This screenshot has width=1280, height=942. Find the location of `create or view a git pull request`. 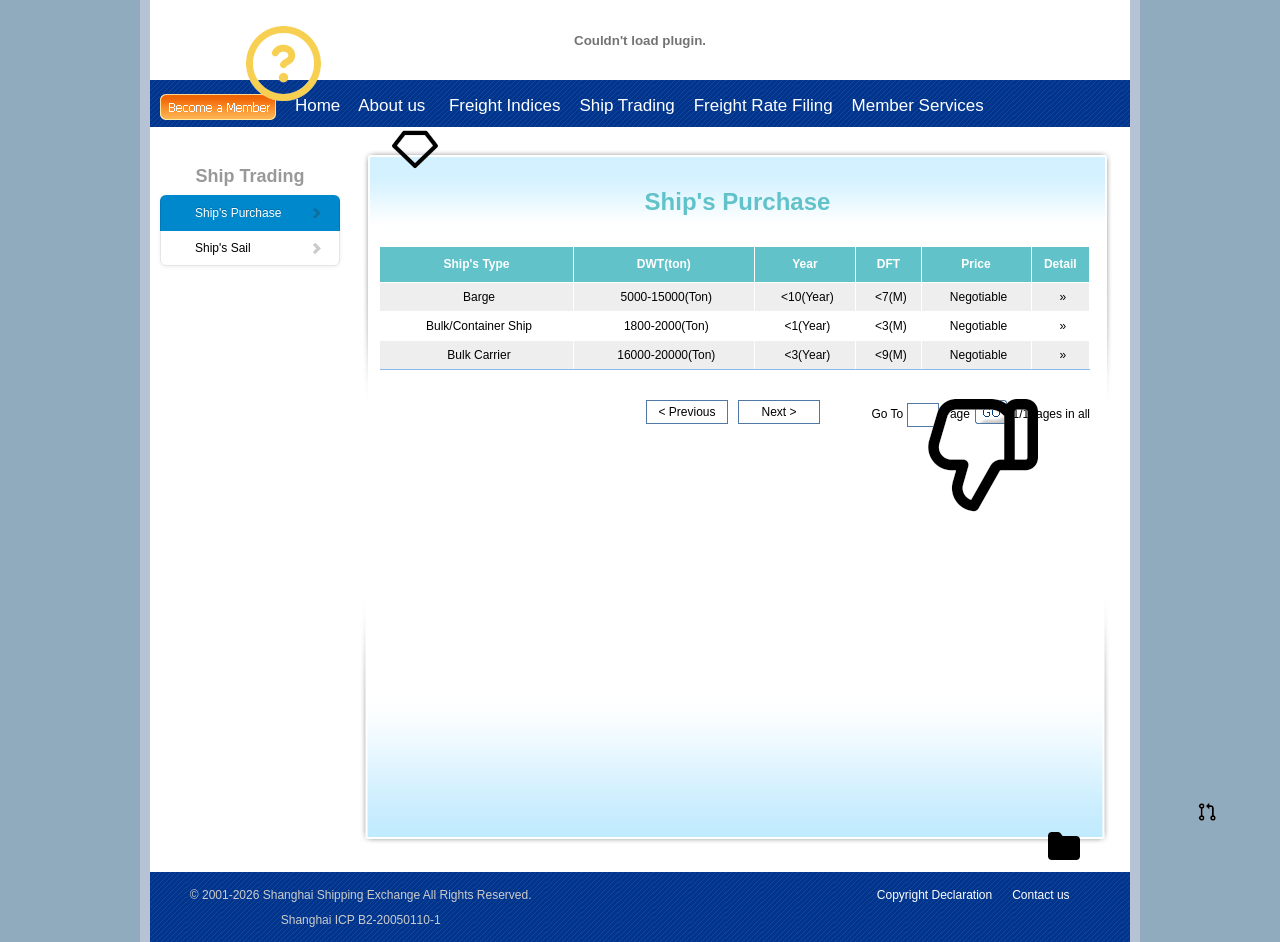

create or view a git pull request is located at coordinates (1207, 812).